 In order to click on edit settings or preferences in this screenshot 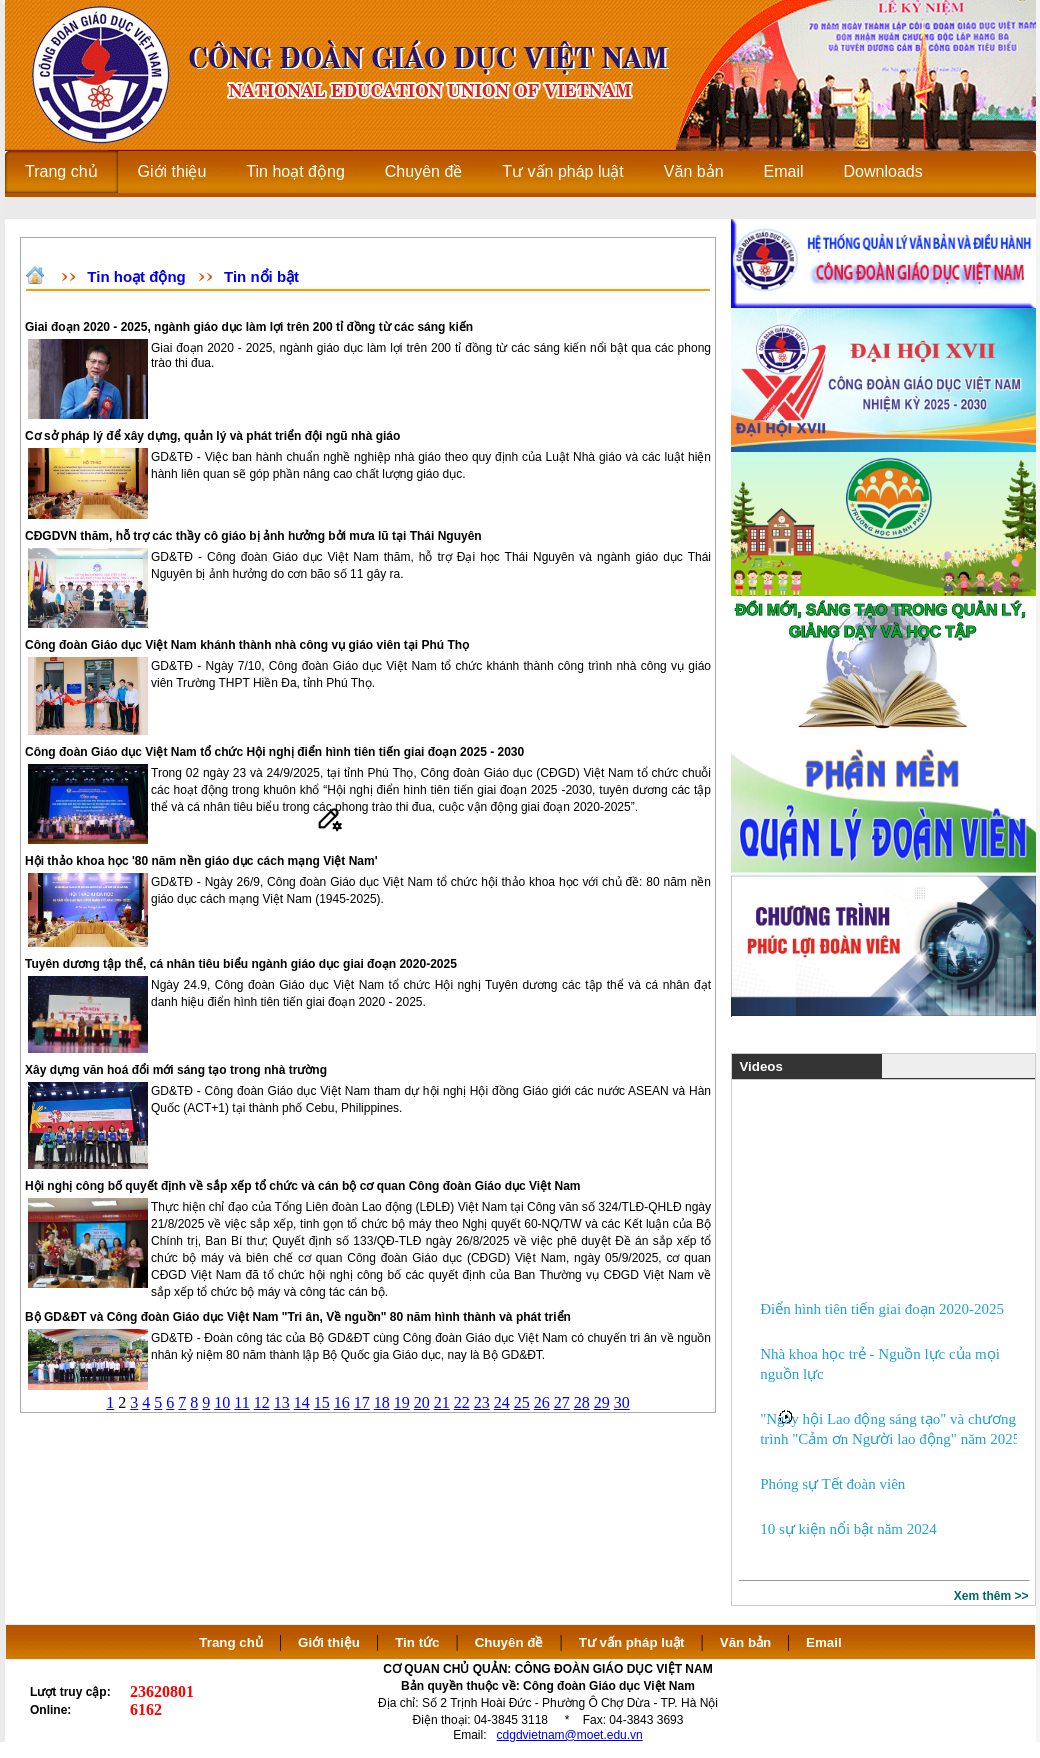, I will do `click(329, 818)`.